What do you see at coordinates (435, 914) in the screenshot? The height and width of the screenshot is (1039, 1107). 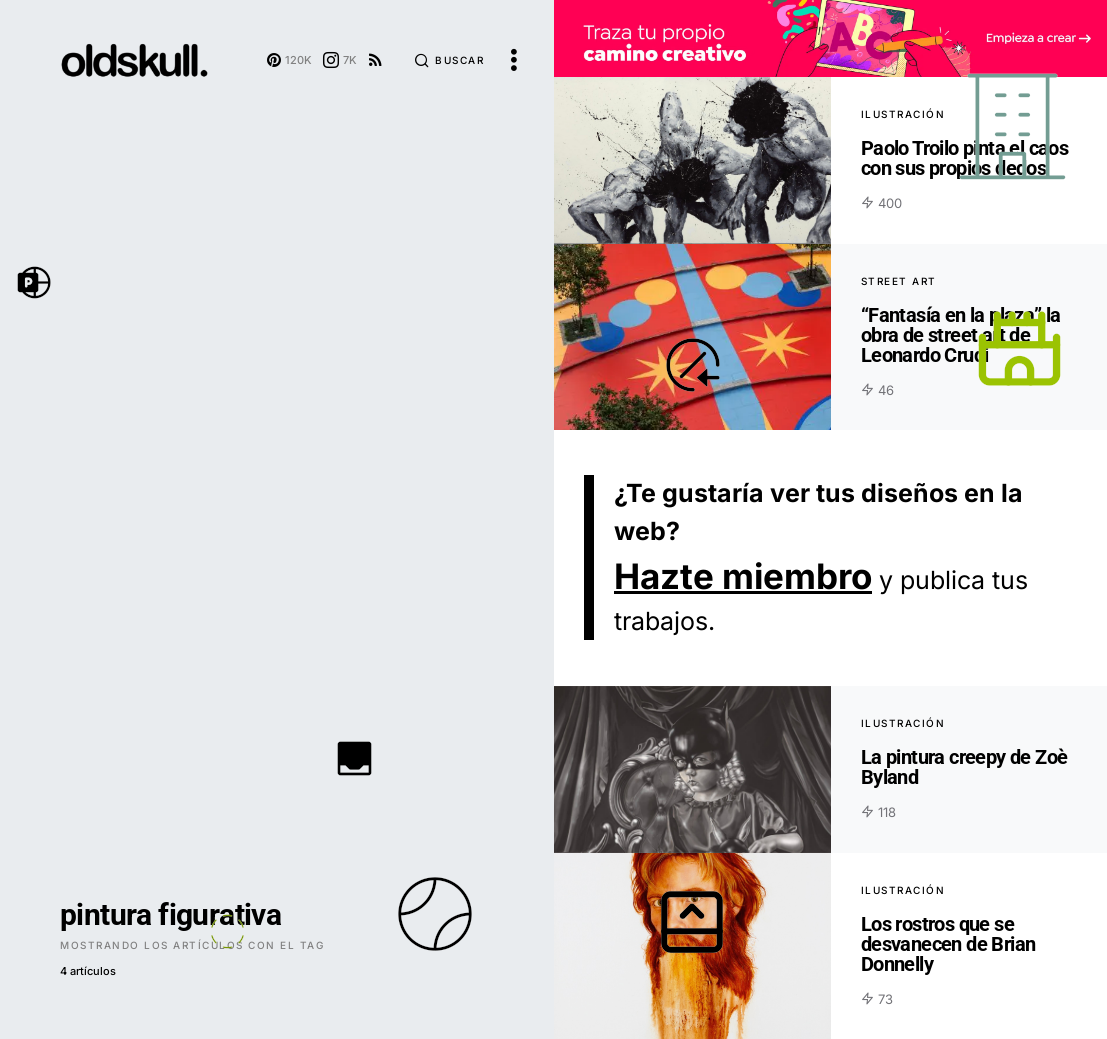 I see `access tennis or sports-related features` at bounding box center [435, 914].